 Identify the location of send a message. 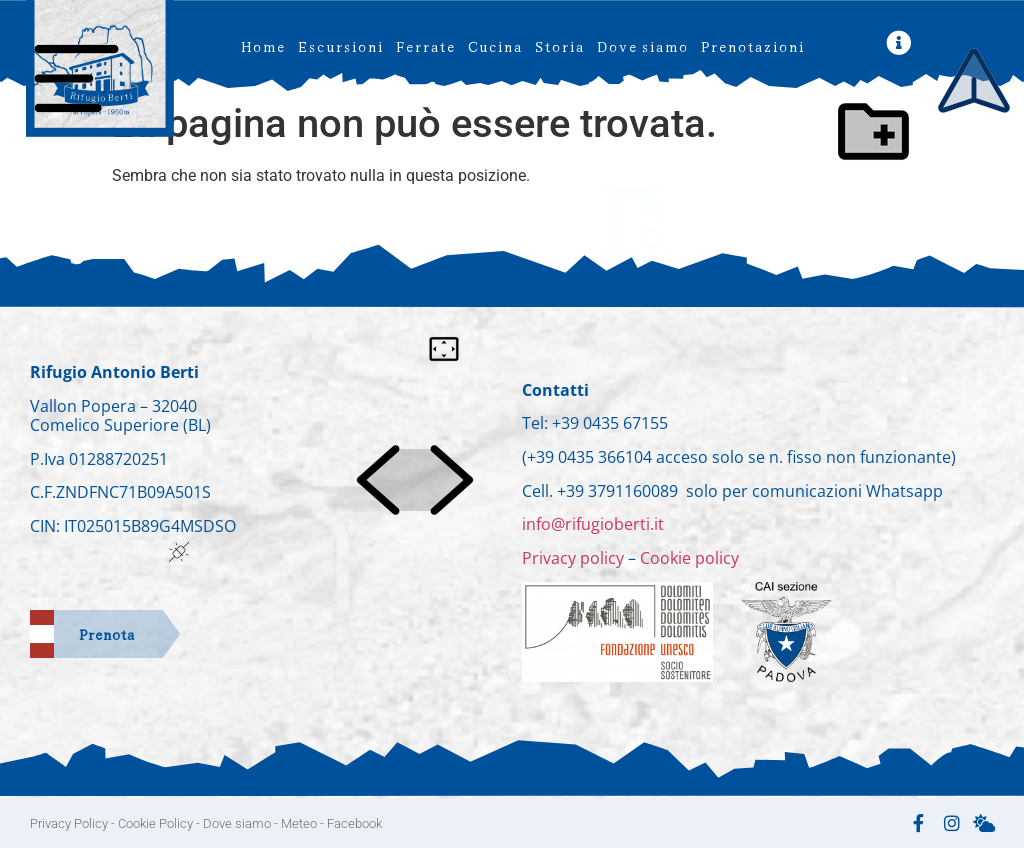
(974, 82).